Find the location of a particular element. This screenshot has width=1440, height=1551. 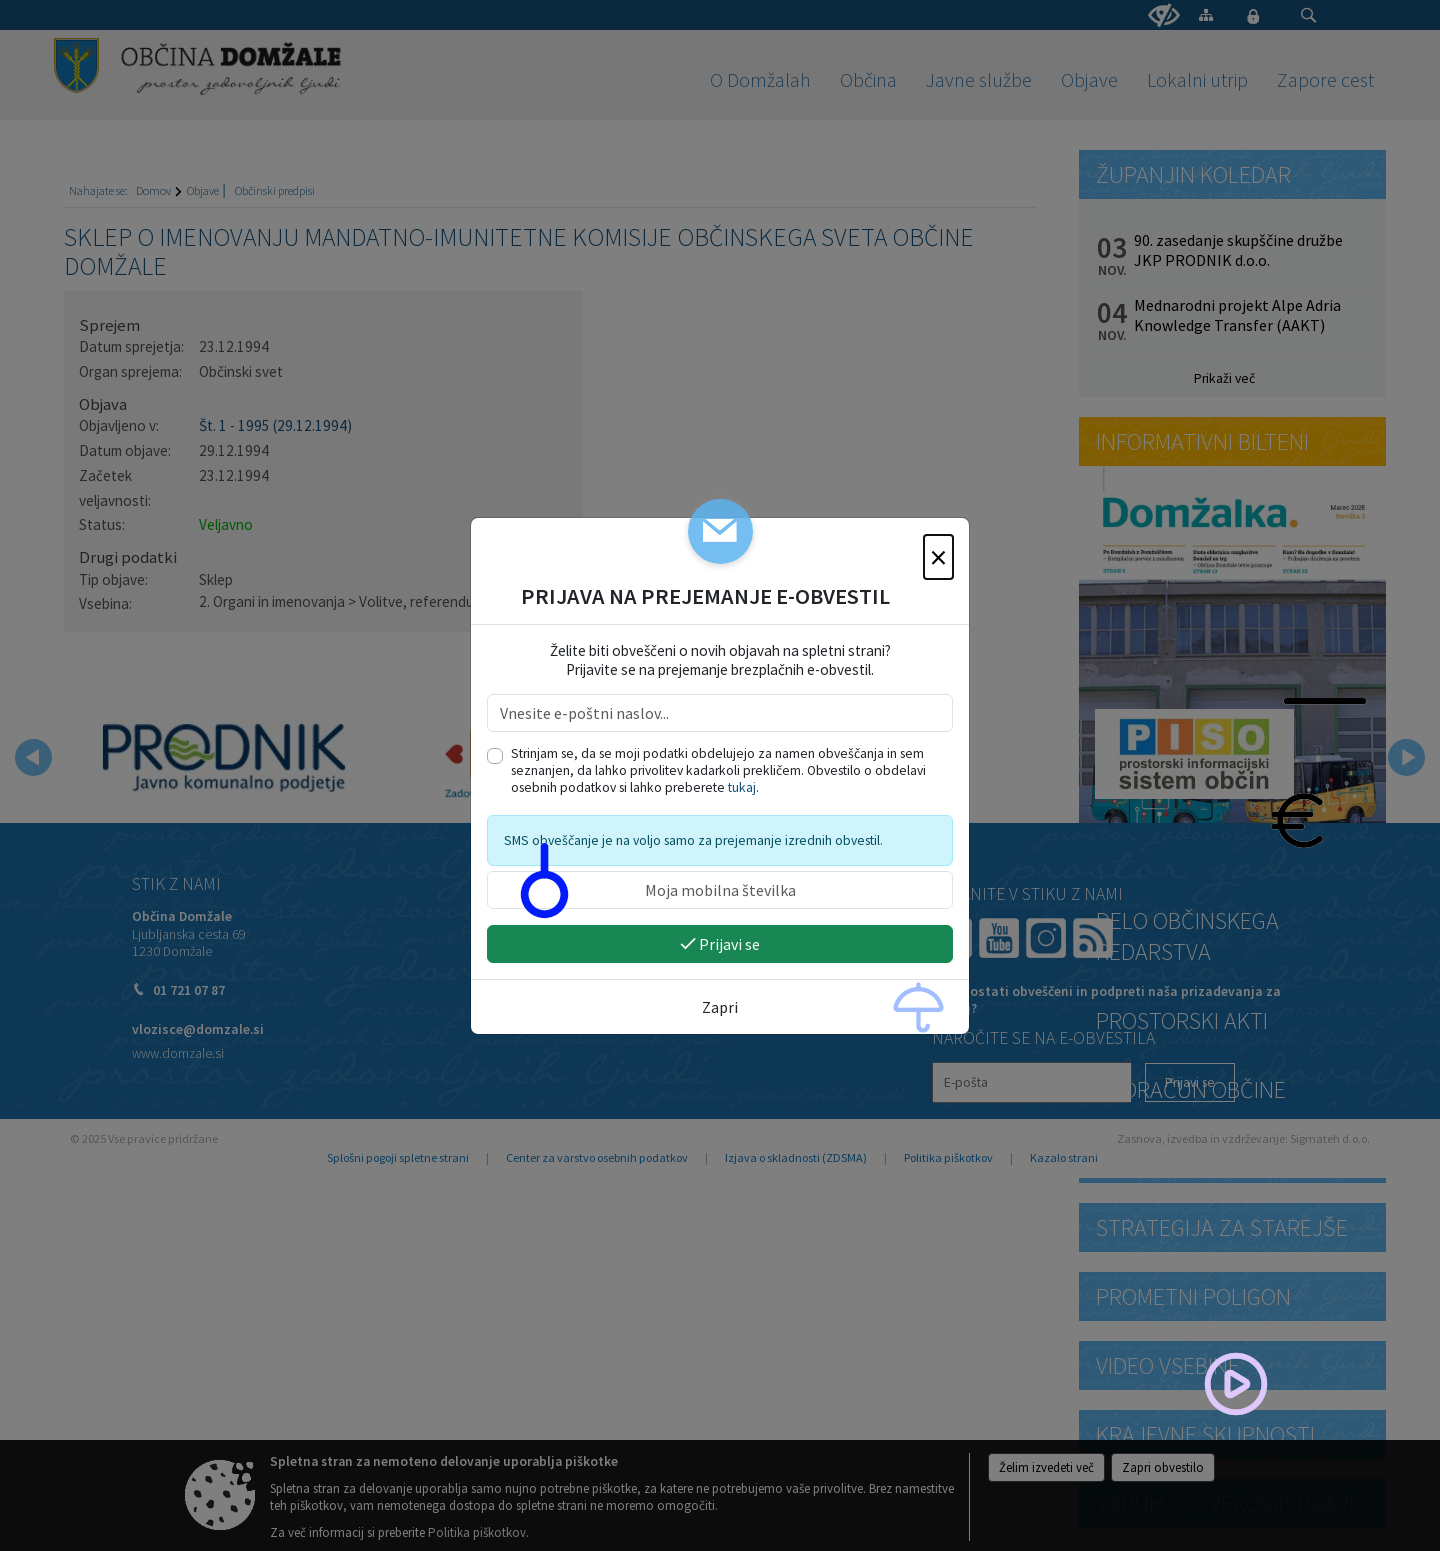

view or select euro currency is located at coordinates (1298, 820).